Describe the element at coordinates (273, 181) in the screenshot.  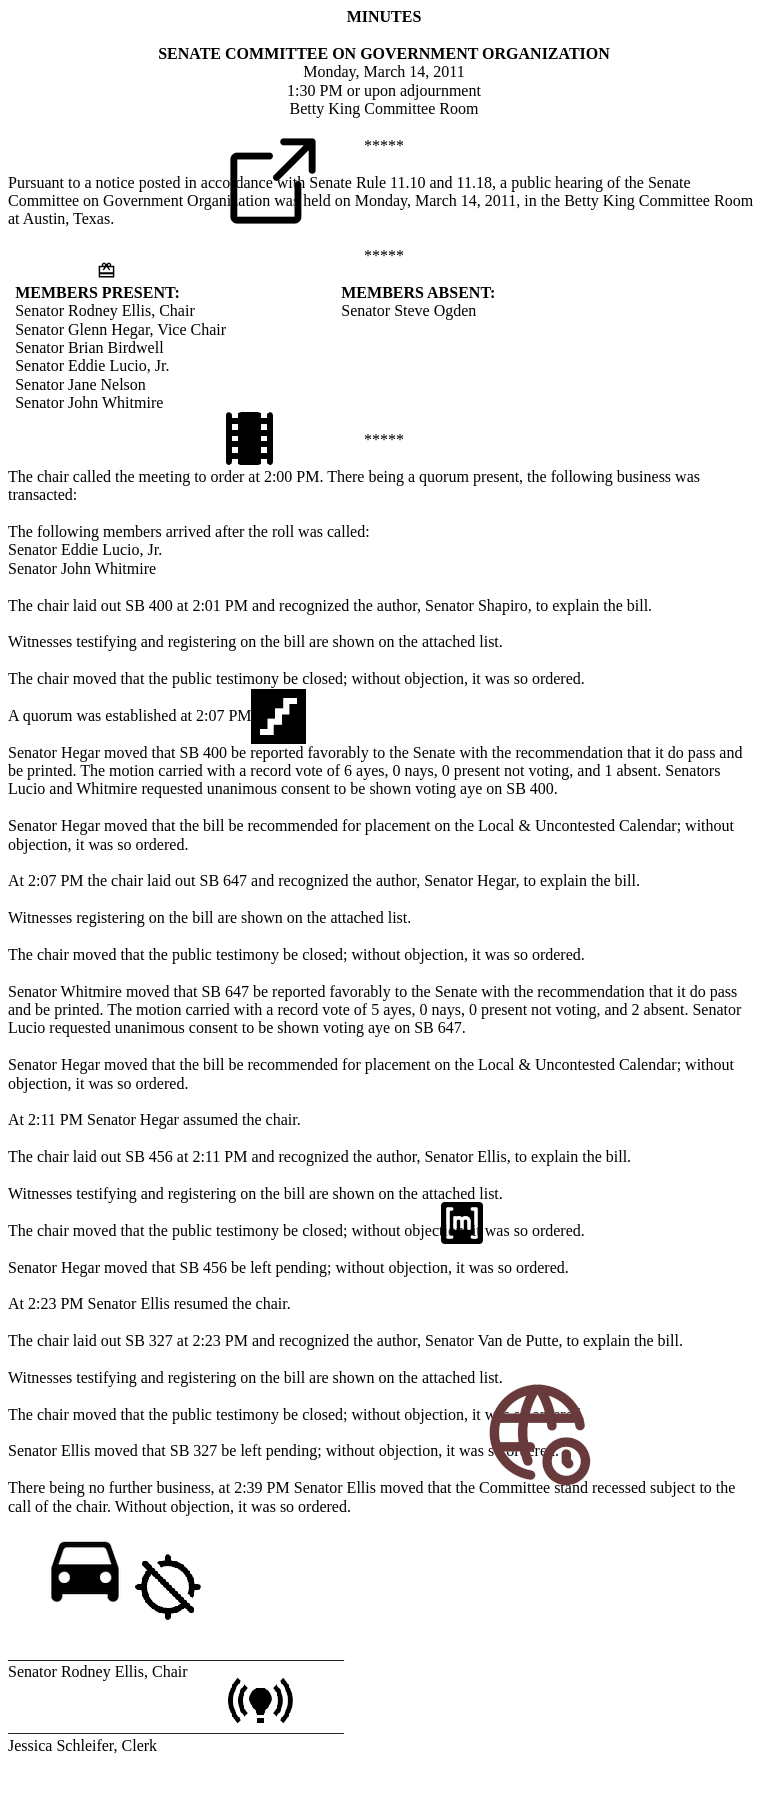
I see `open link in a new window or tab` at that location.